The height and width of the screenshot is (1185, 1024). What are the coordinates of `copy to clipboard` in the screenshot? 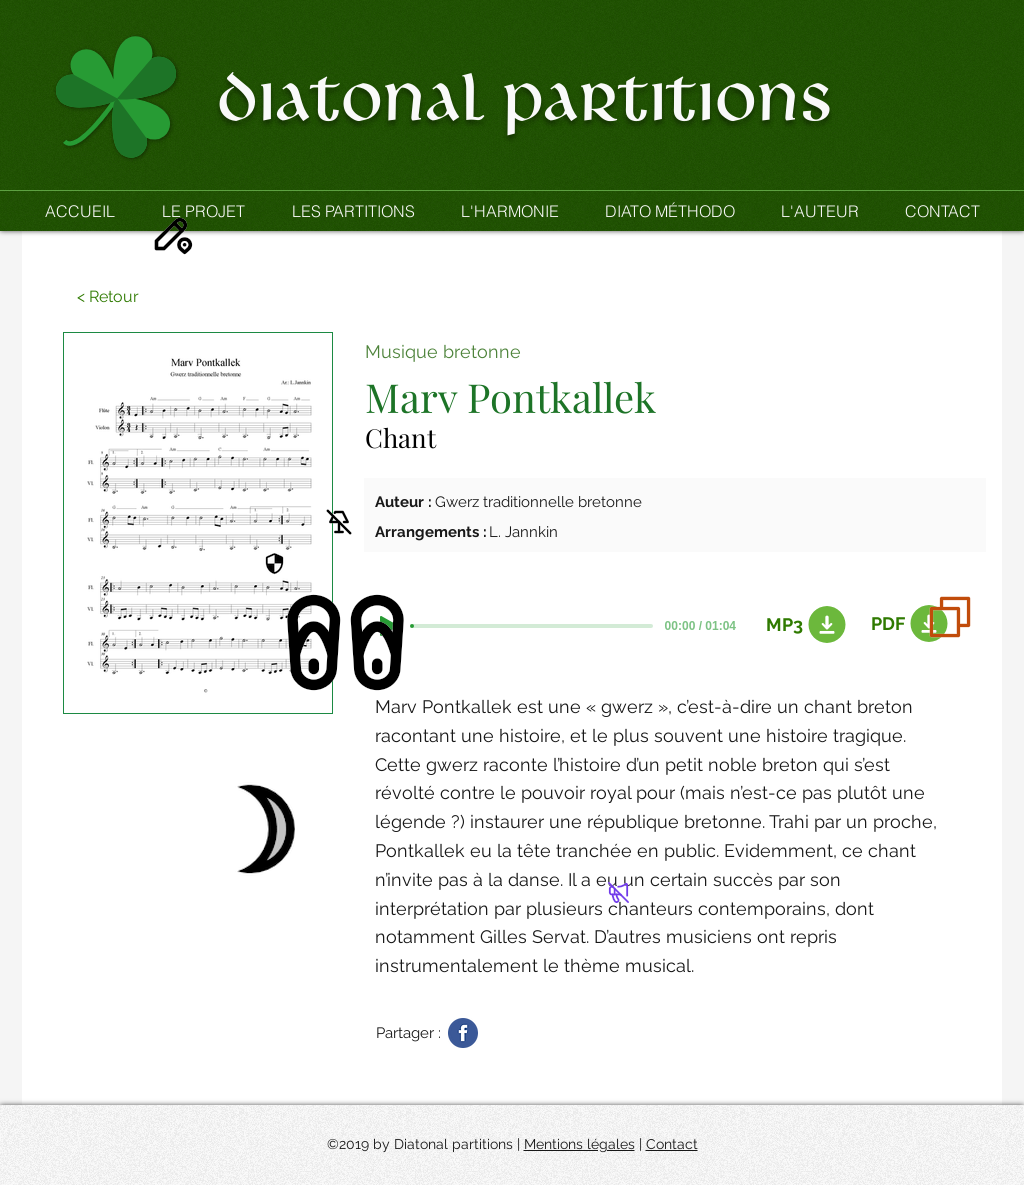 It's located at (950, 617).